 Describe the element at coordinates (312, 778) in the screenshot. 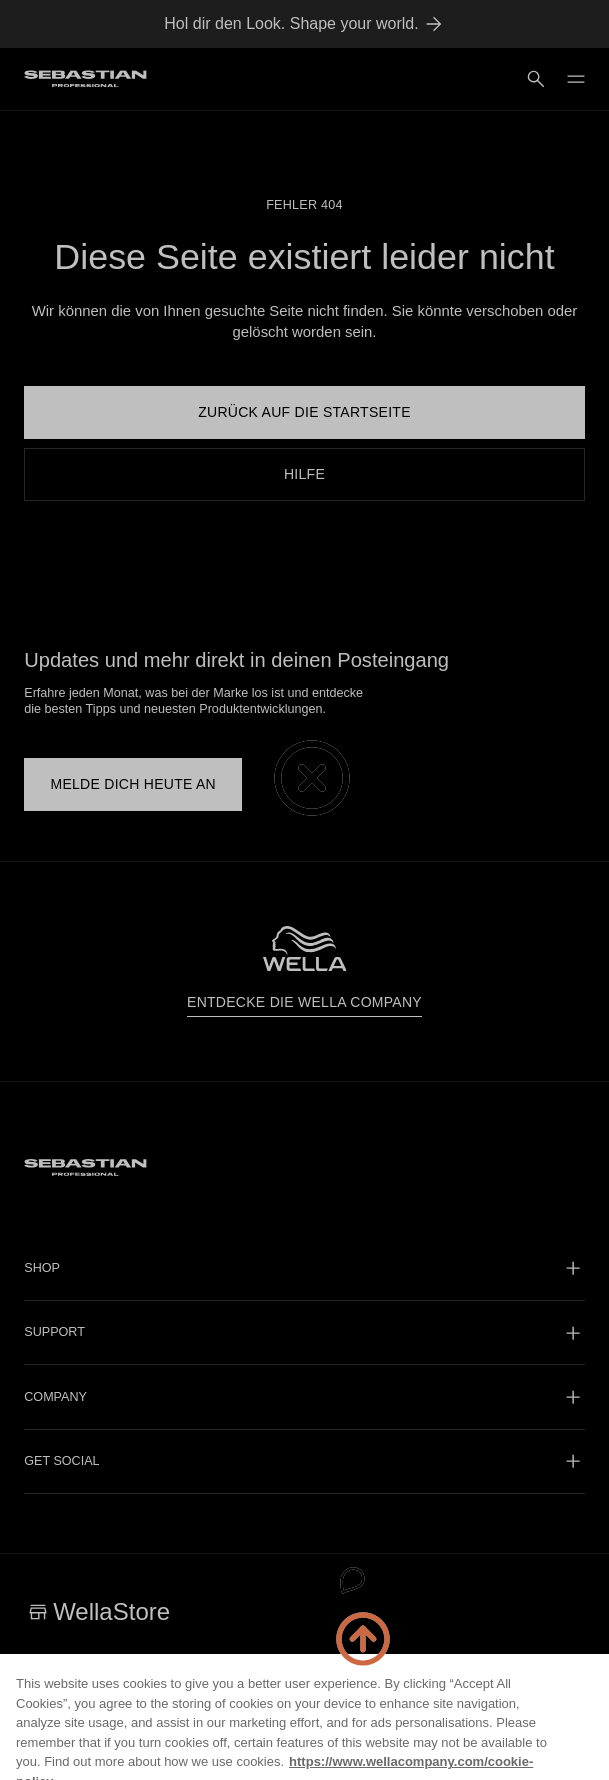

I see `close or dismiss a dialog` at that location.